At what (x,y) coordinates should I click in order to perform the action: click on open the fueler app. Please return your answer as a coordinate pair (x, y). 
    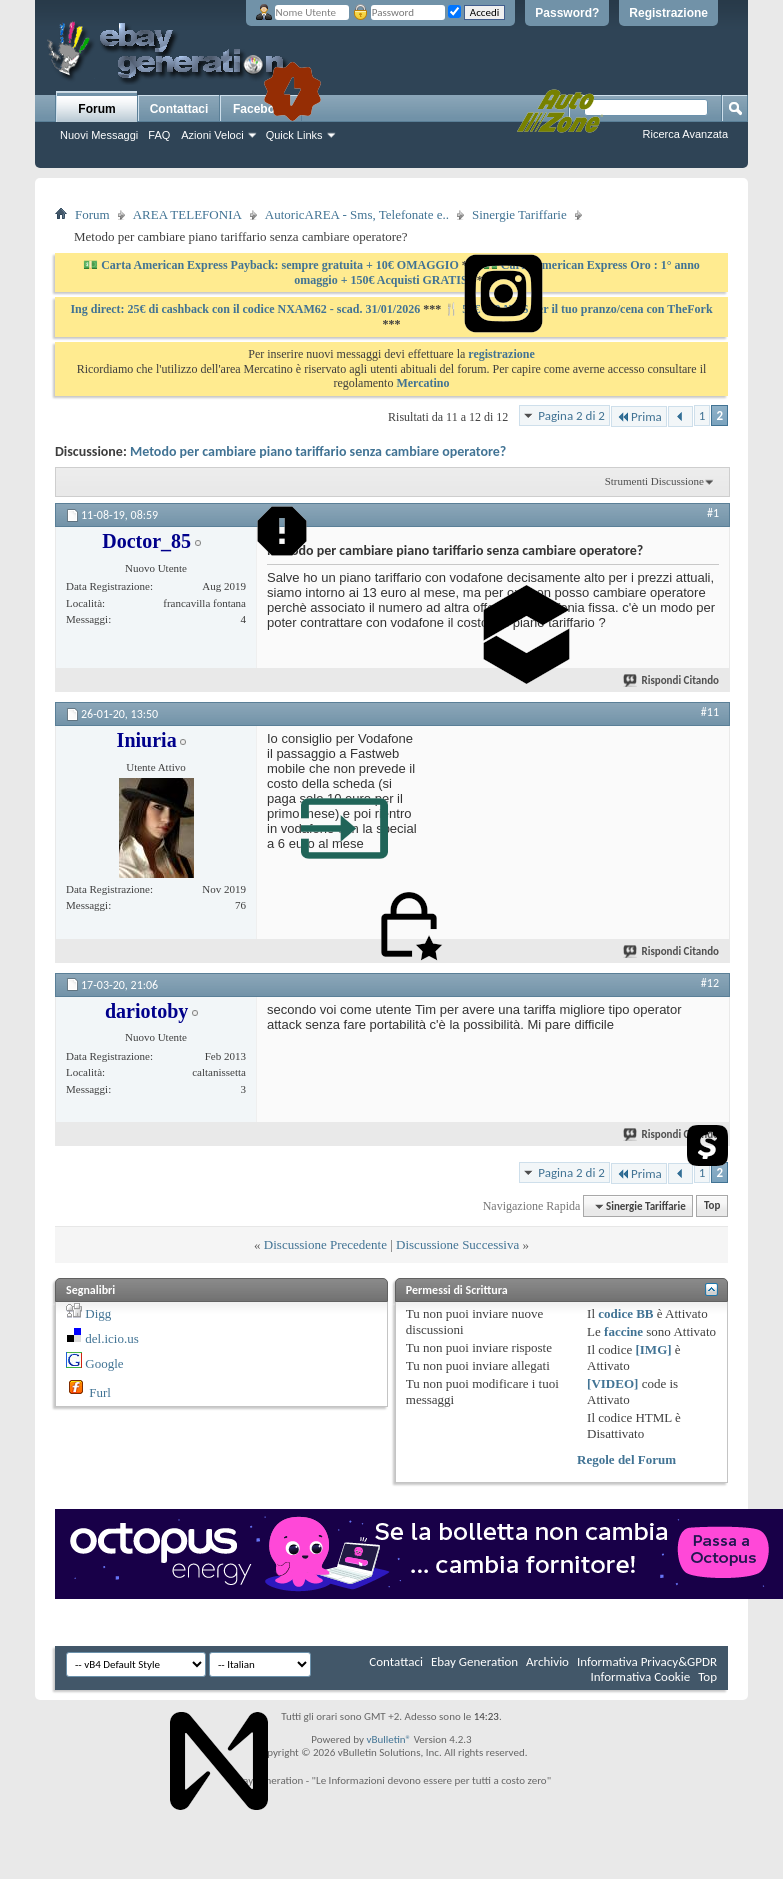
    Looking at the image, I should click on (292, 91).